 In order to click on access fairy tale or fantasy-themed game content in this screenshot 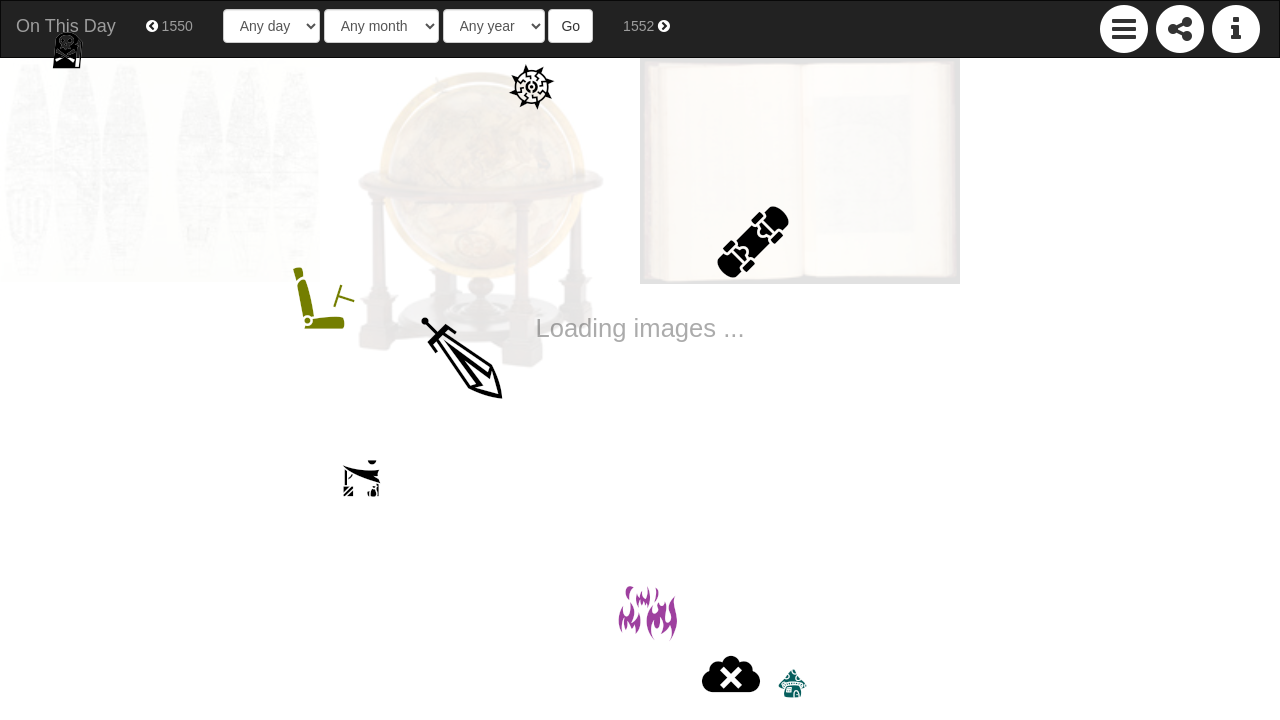, I will do `click(792, 683)`.